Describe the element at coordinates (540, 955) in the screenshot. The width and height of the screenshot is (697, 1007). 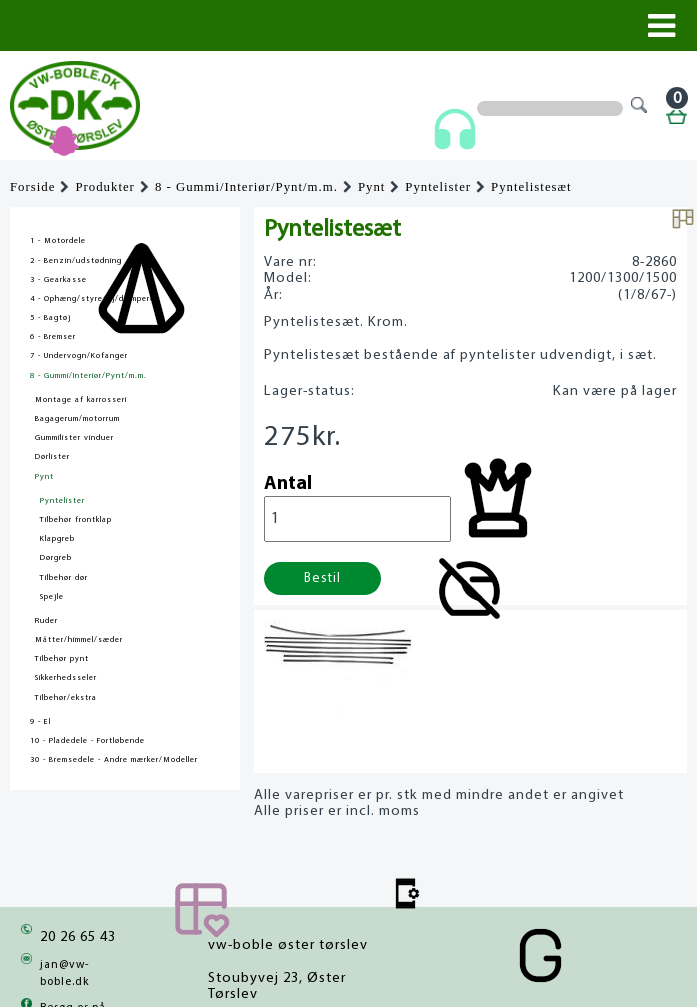
I see `represents the letter G in text or typography tools` at that location.